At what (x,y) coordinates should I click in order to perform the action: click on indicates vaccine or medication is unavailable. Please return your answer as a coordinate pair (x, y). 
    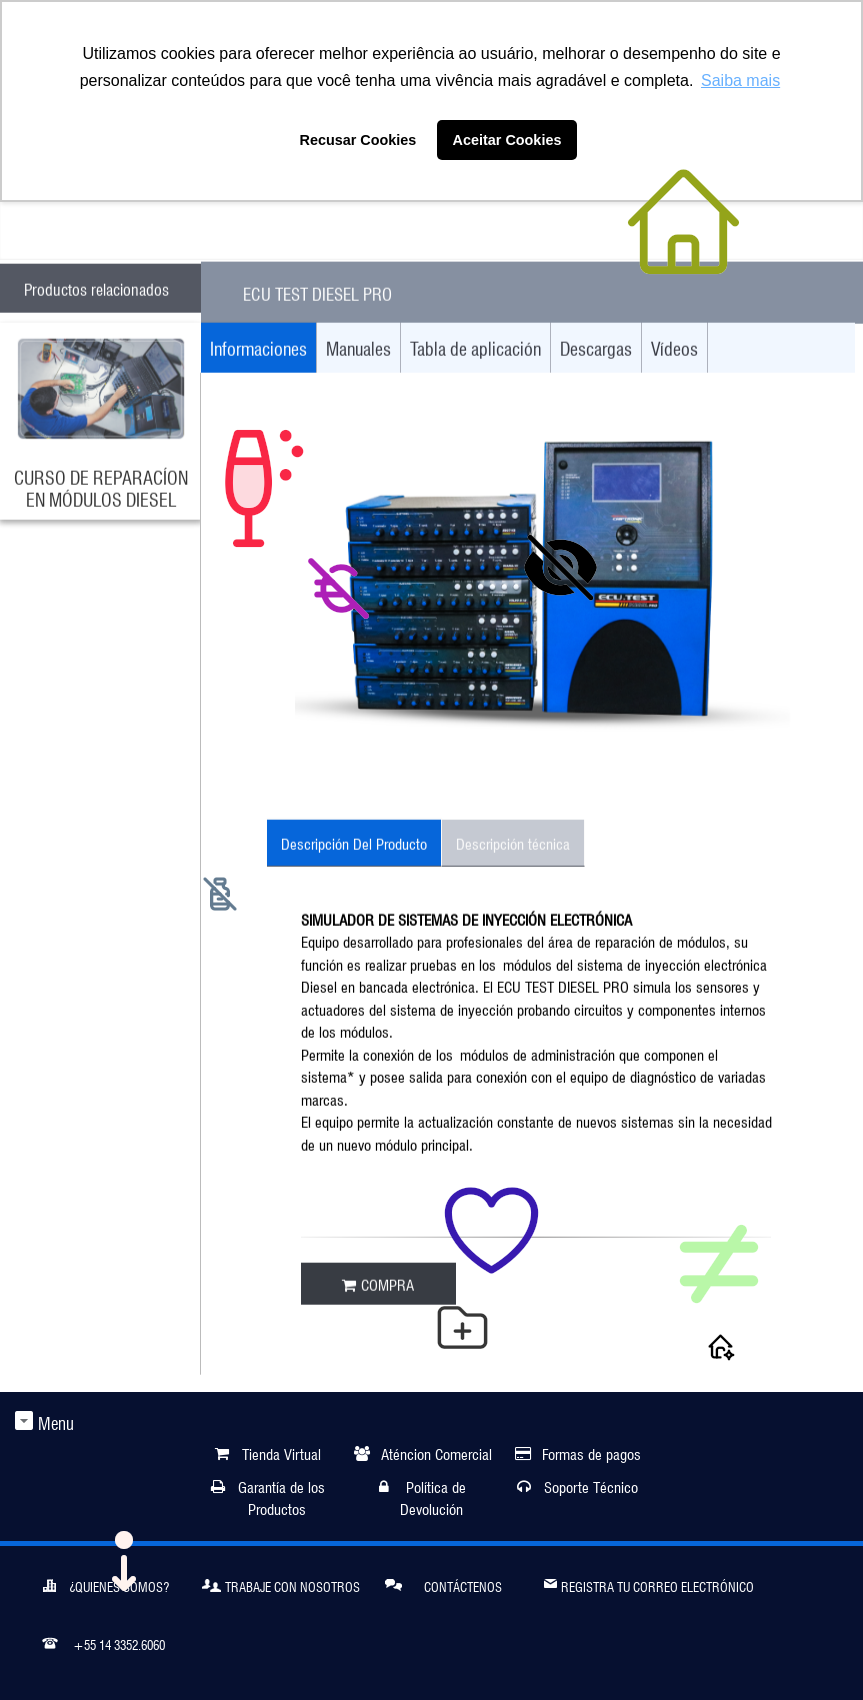
    Looking at the image, I should click on (220, 894).